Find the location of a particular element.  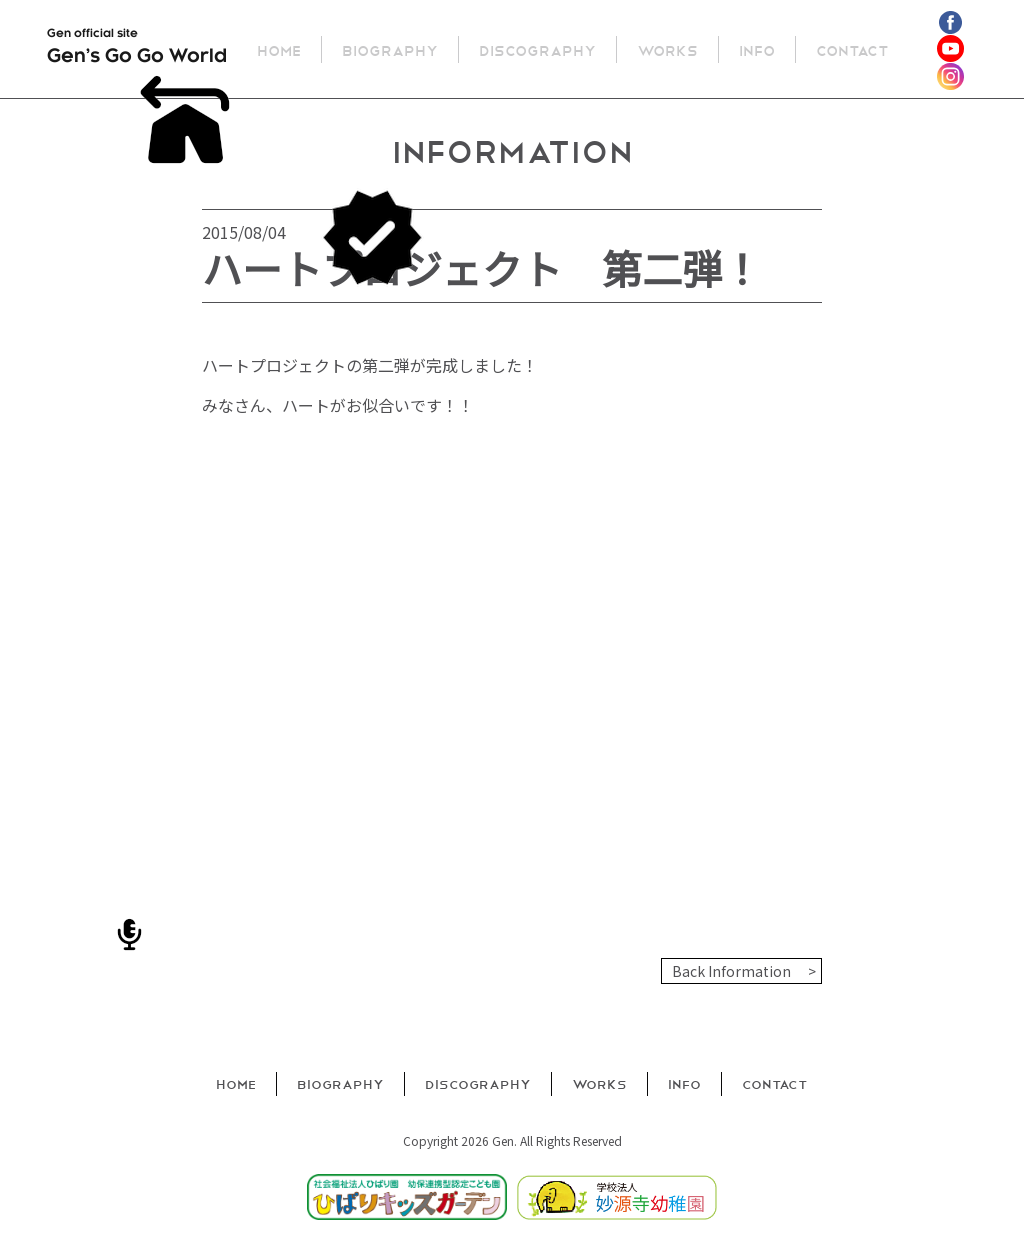

indicates a verified account or profile is located at coordinates (372, 237).